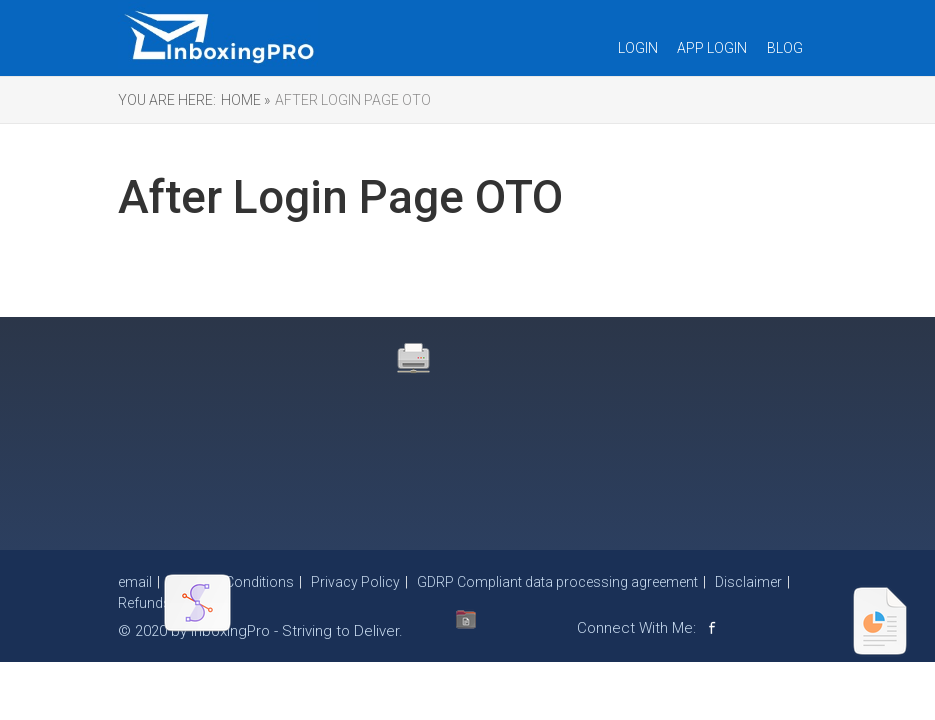 This screenshot has width=935, height=720. I want to click on connect to a network printer, so click(413, 358).